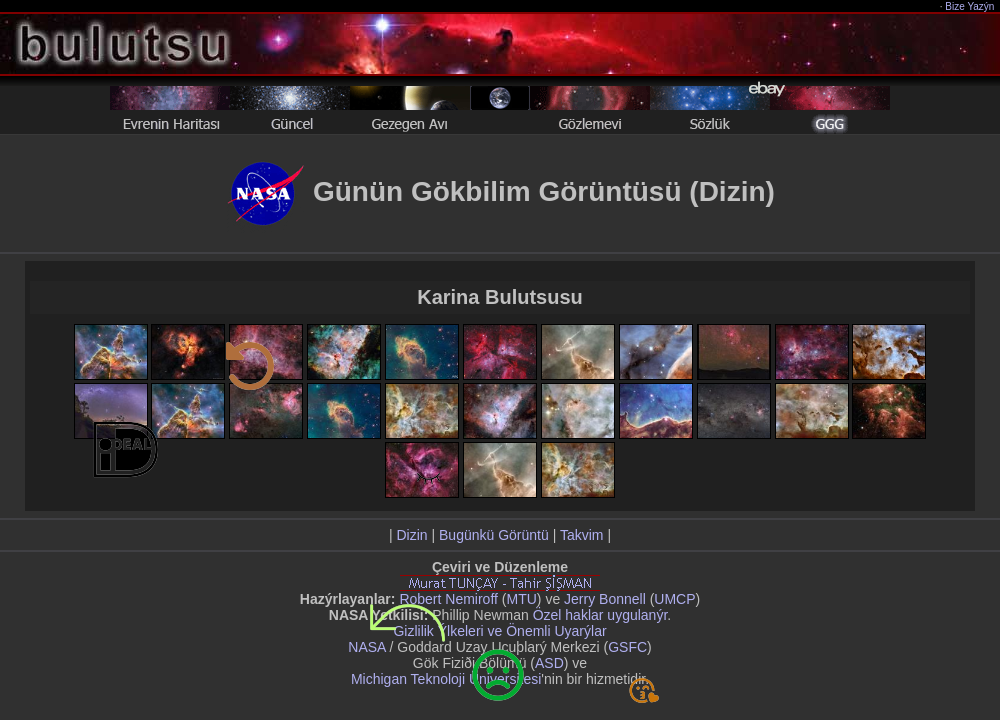 Image resolution: width=1000 pixels, height=720 pixels. What do you see at coordinates (125, 449) in the screenshot?
I see `pay with iDEAL payment method` at bounding box center [125, 449].